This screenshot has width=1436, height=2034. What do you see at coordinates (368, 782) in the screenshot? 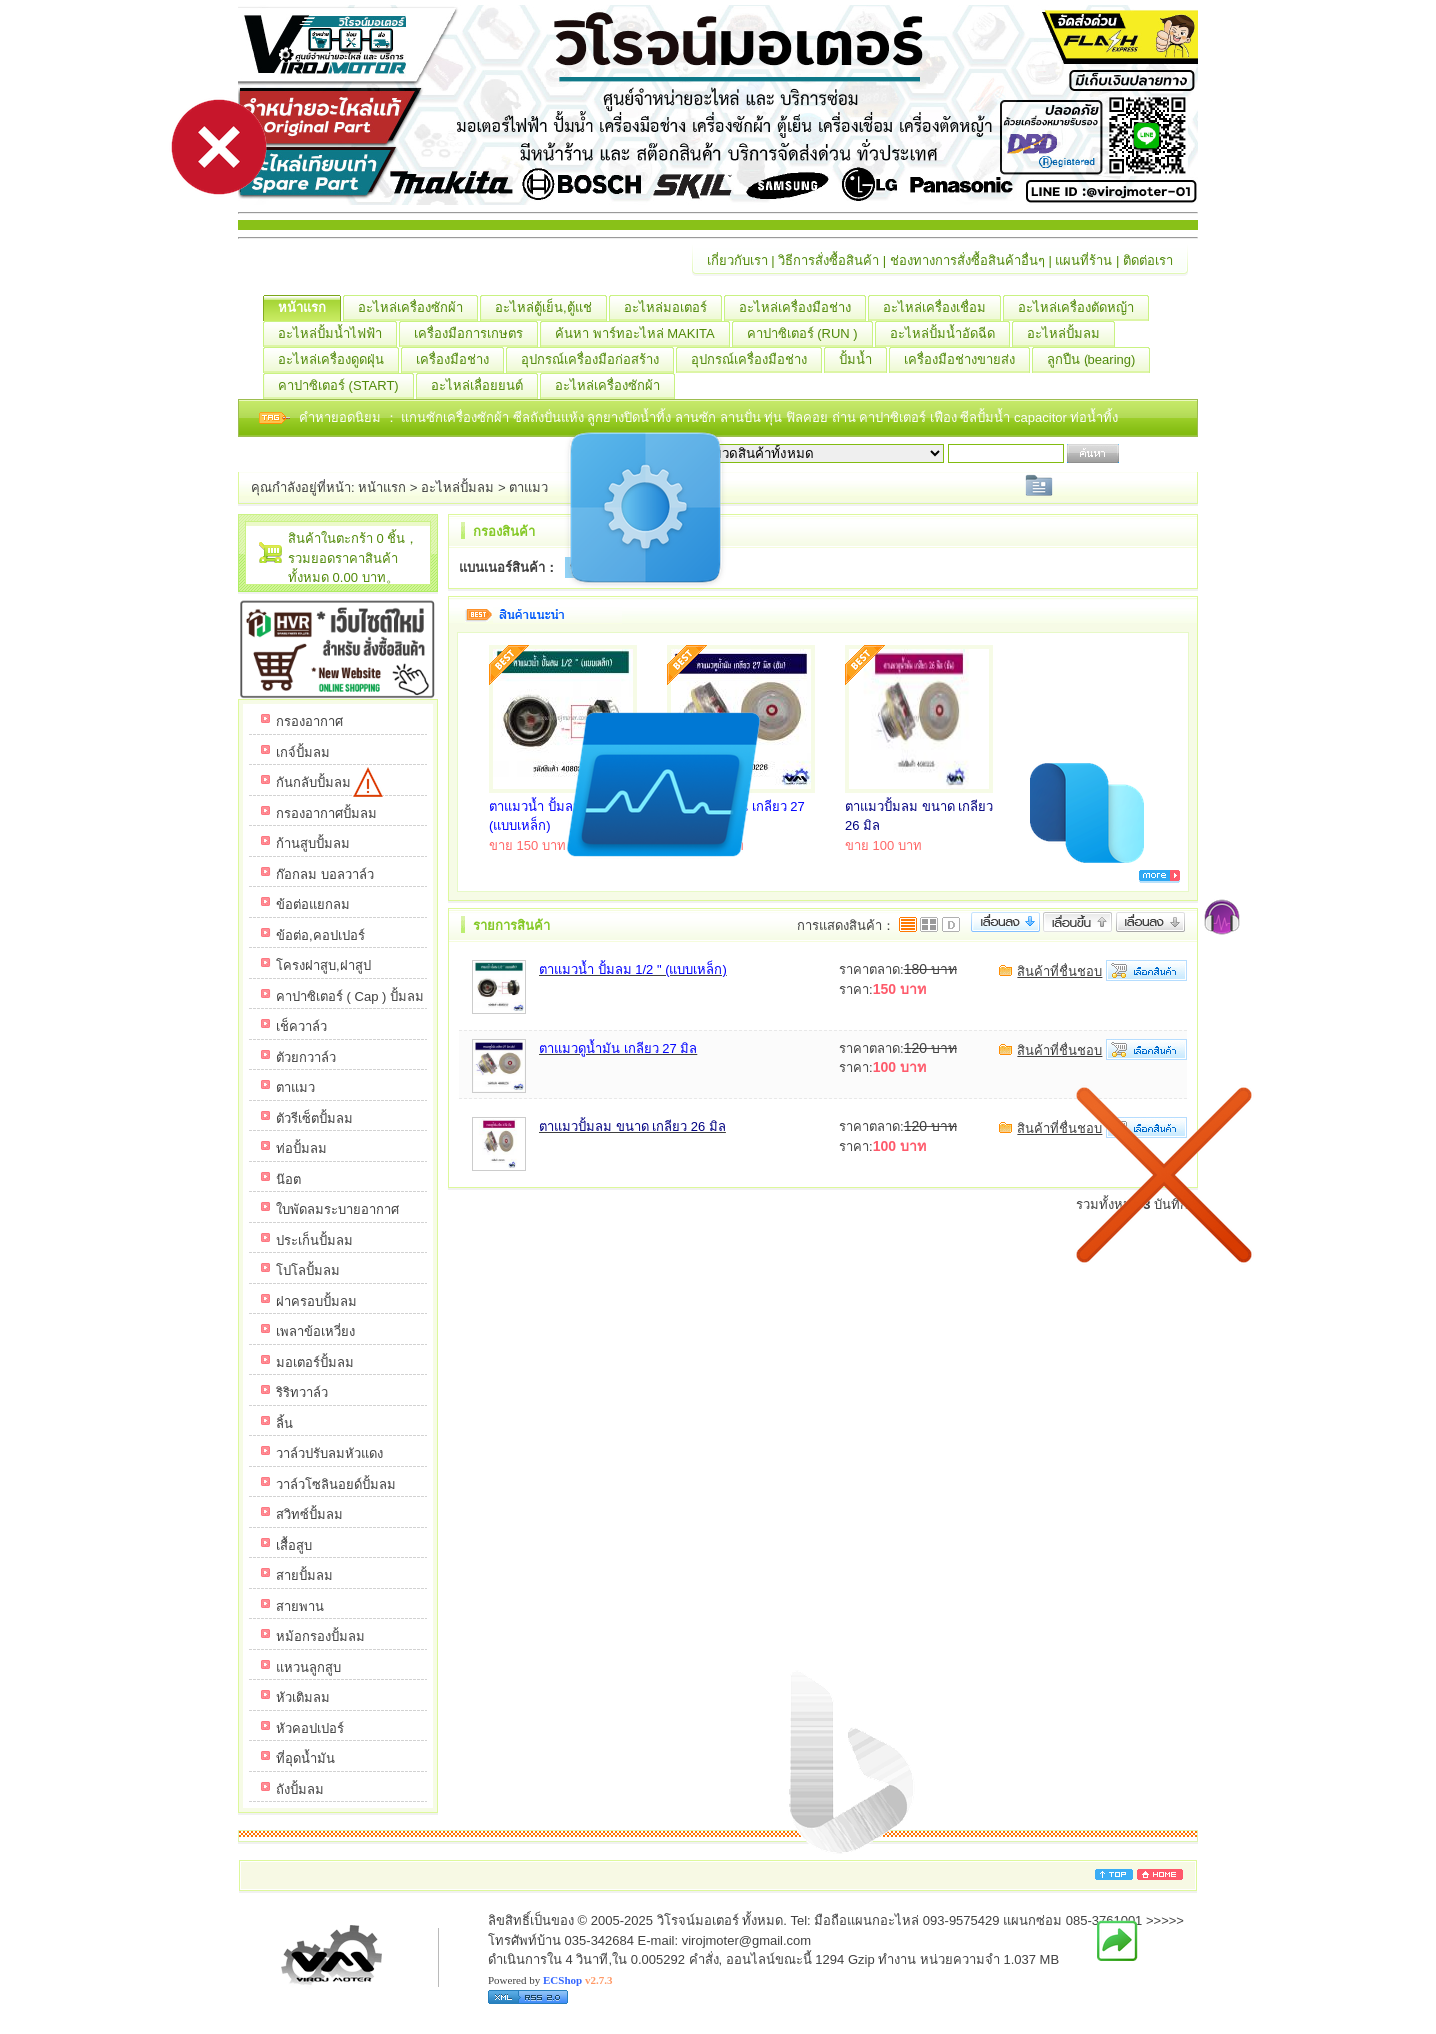
I see `indicates a sync warning or issue with OneDrive` at bounding box center [368, 782].